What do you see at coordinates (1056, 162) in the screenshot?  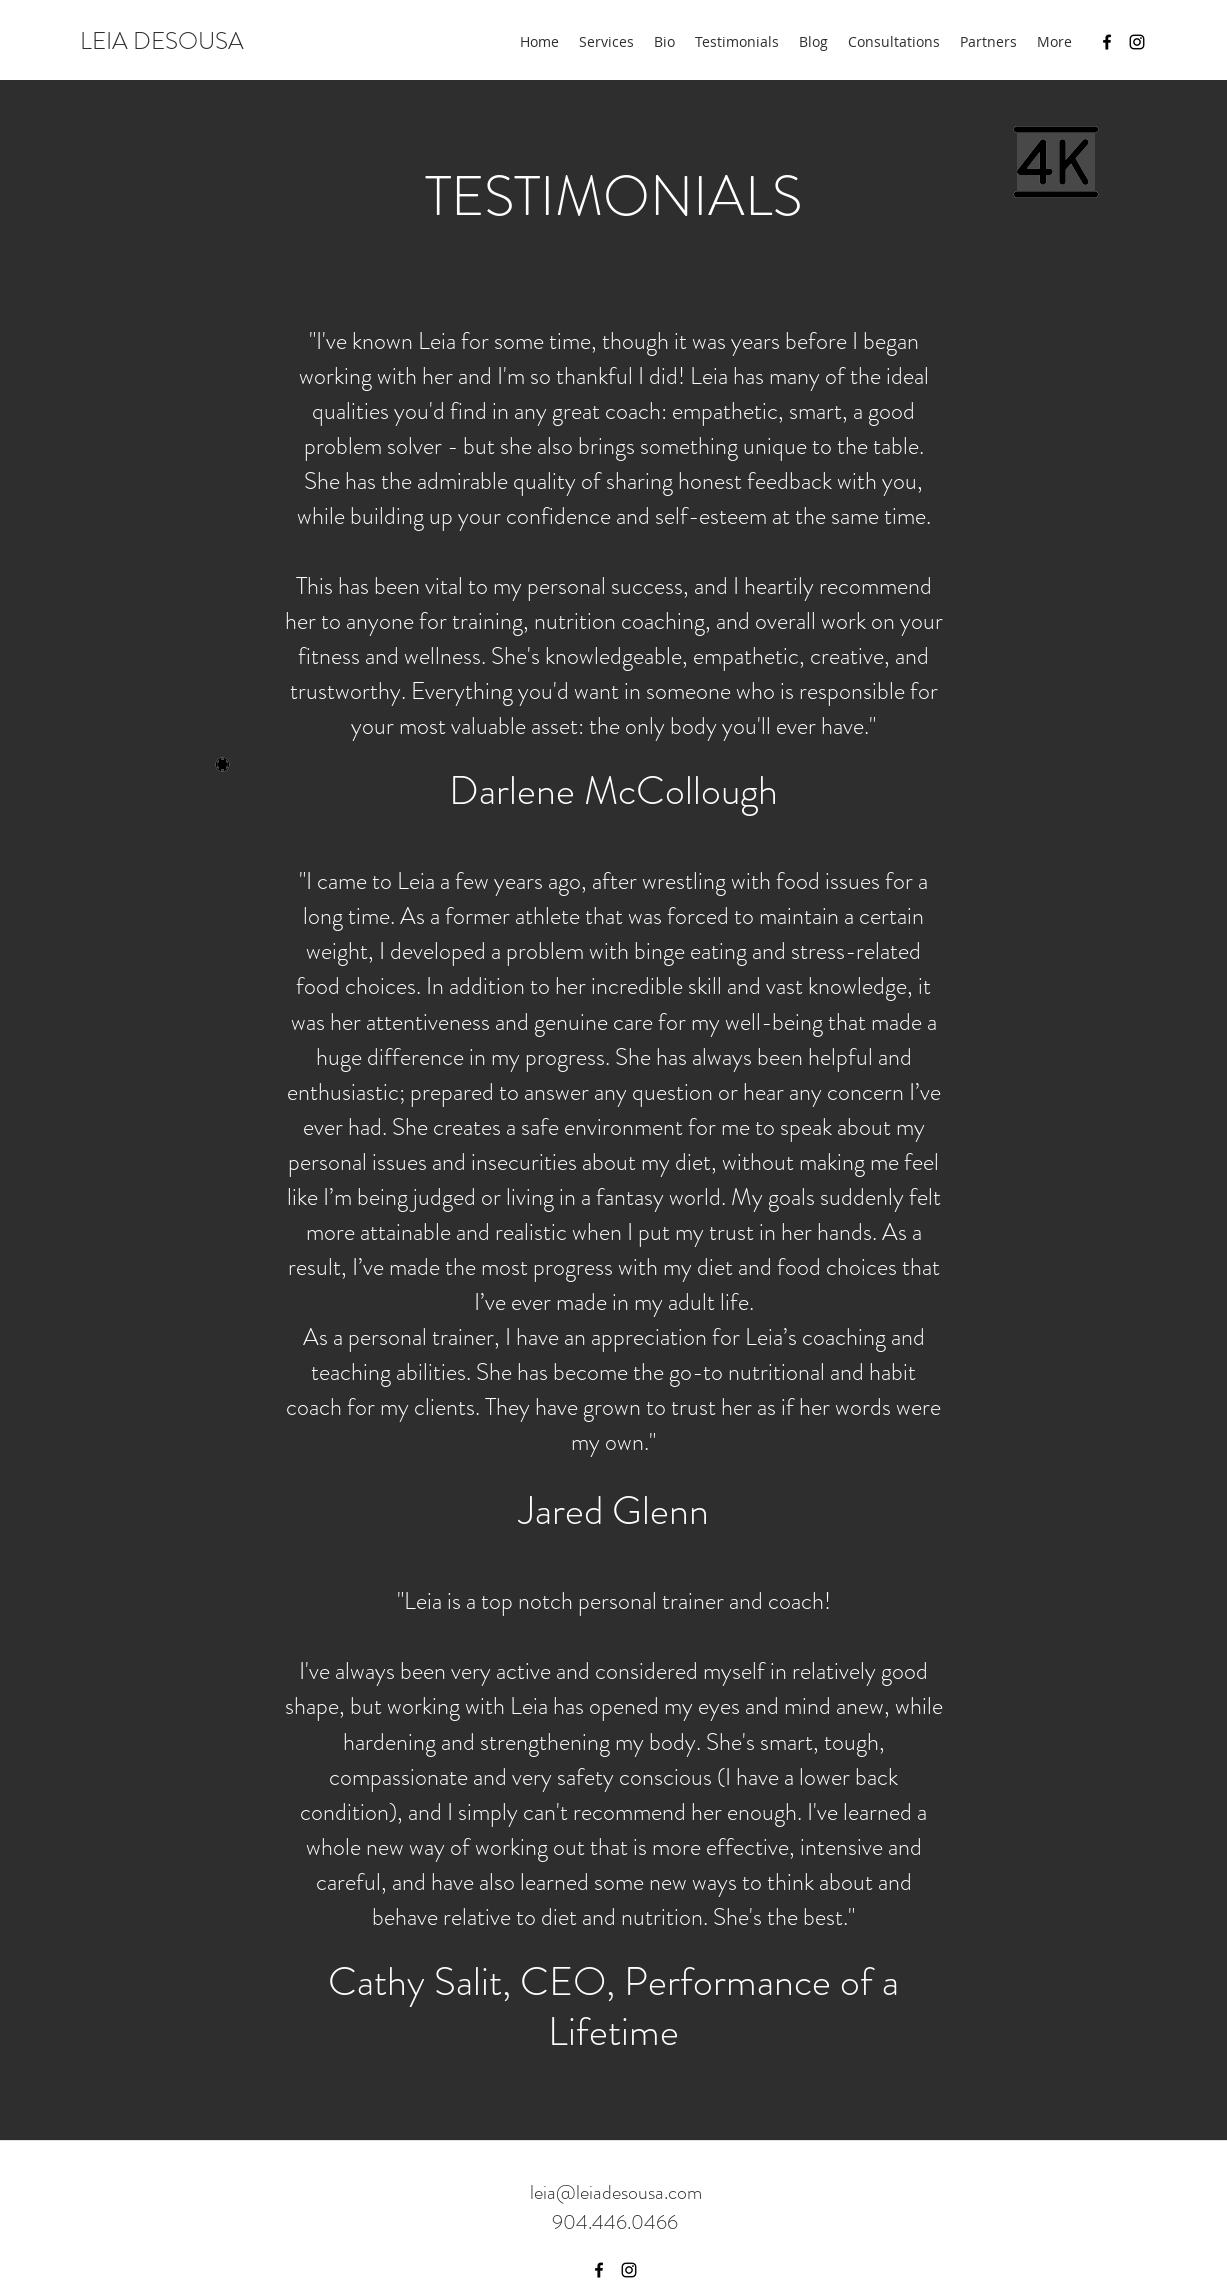 I see `switch to 4K video resolution` at bounding box center [1056, 162].